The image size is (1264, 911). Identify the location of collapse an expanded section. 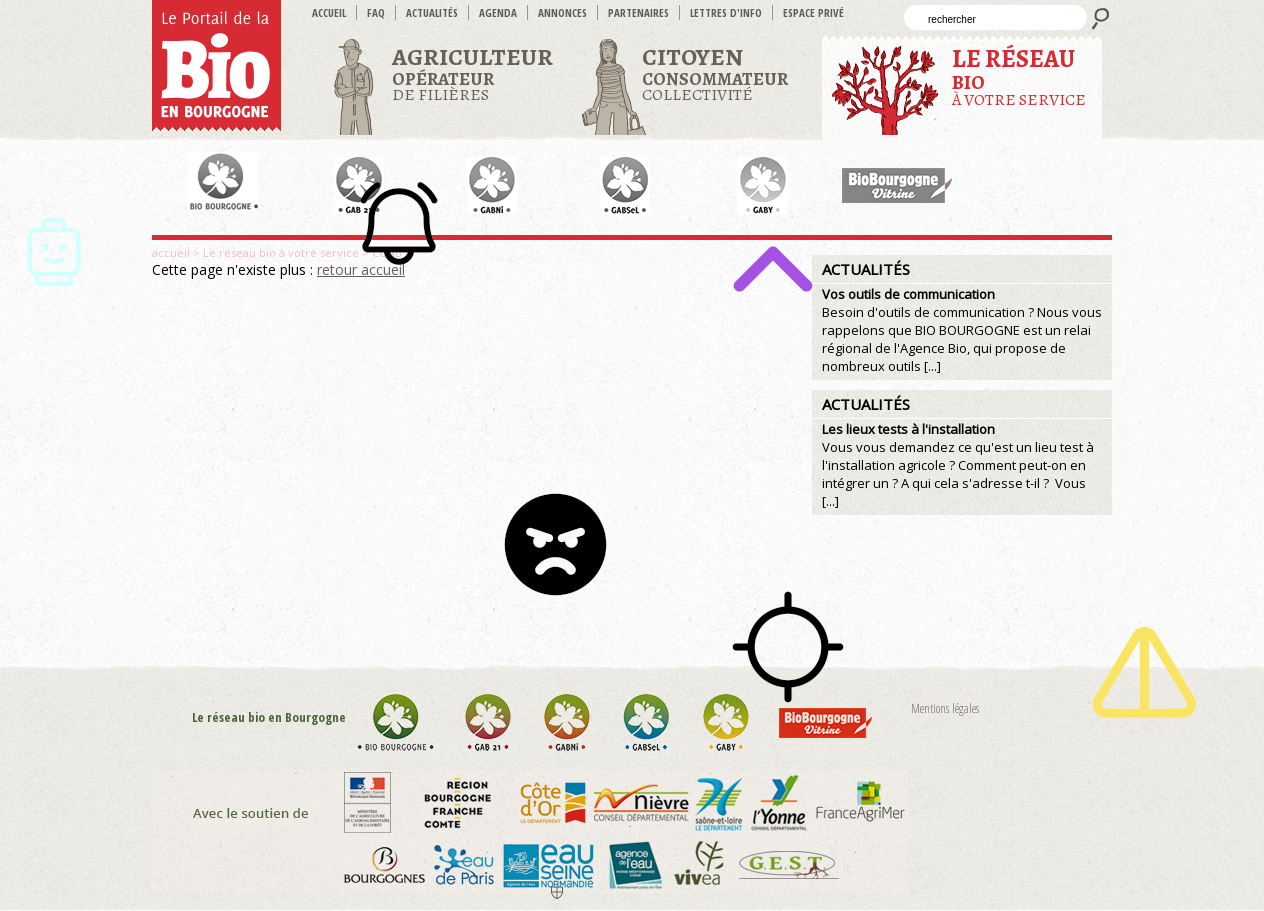
(773, 270).